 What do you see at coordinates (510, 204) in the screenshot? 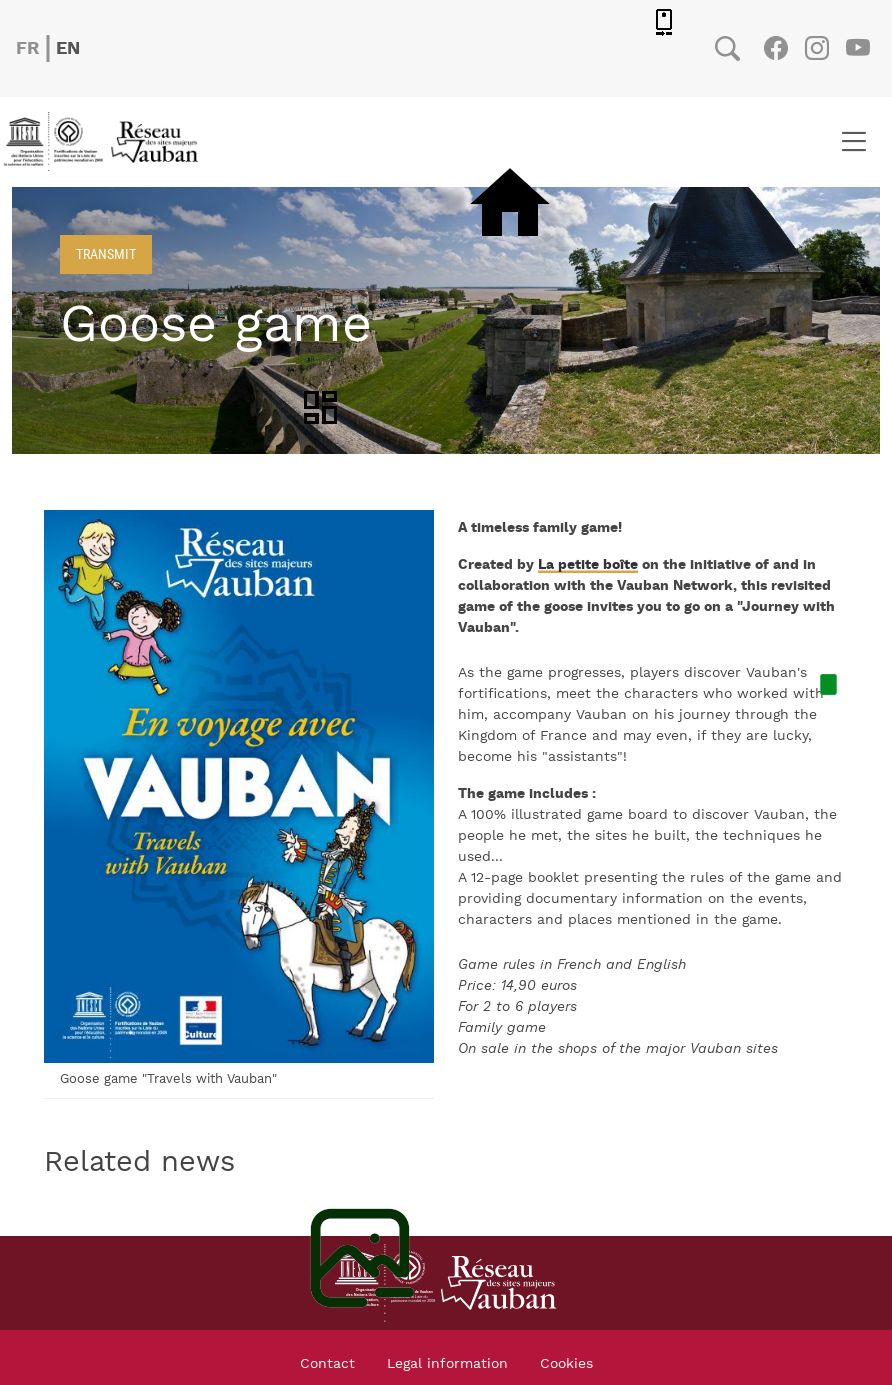
I see `navigate to home screen` at bounding box center [510, 204].